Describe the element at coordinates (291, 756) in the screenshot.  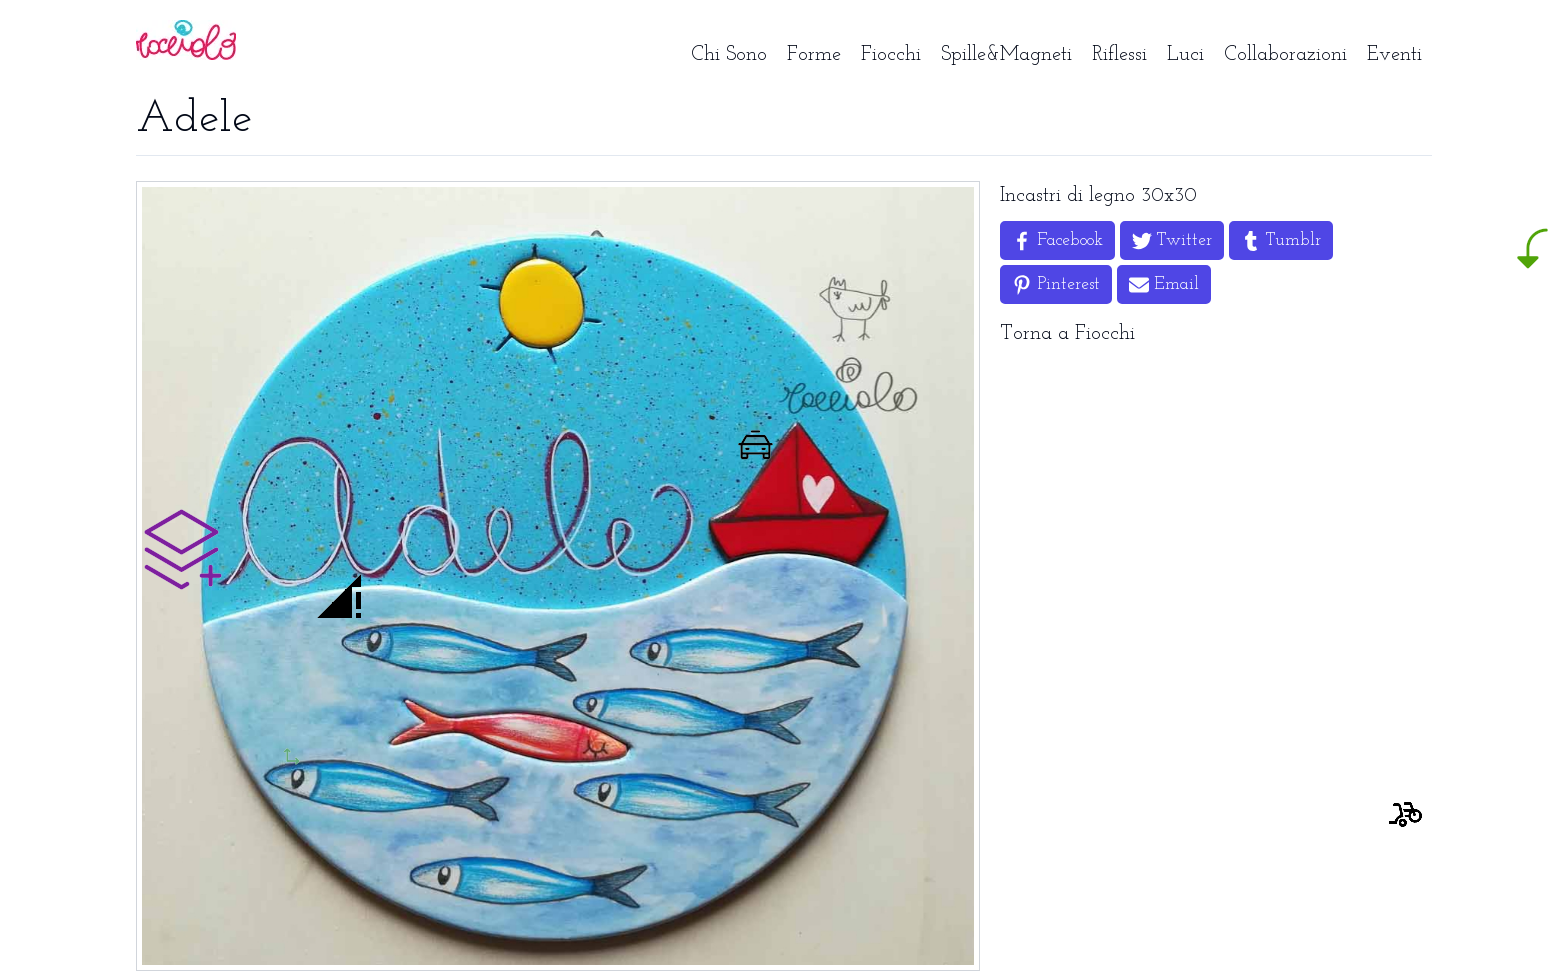
I see `indicates a path or vector direction` at that location.